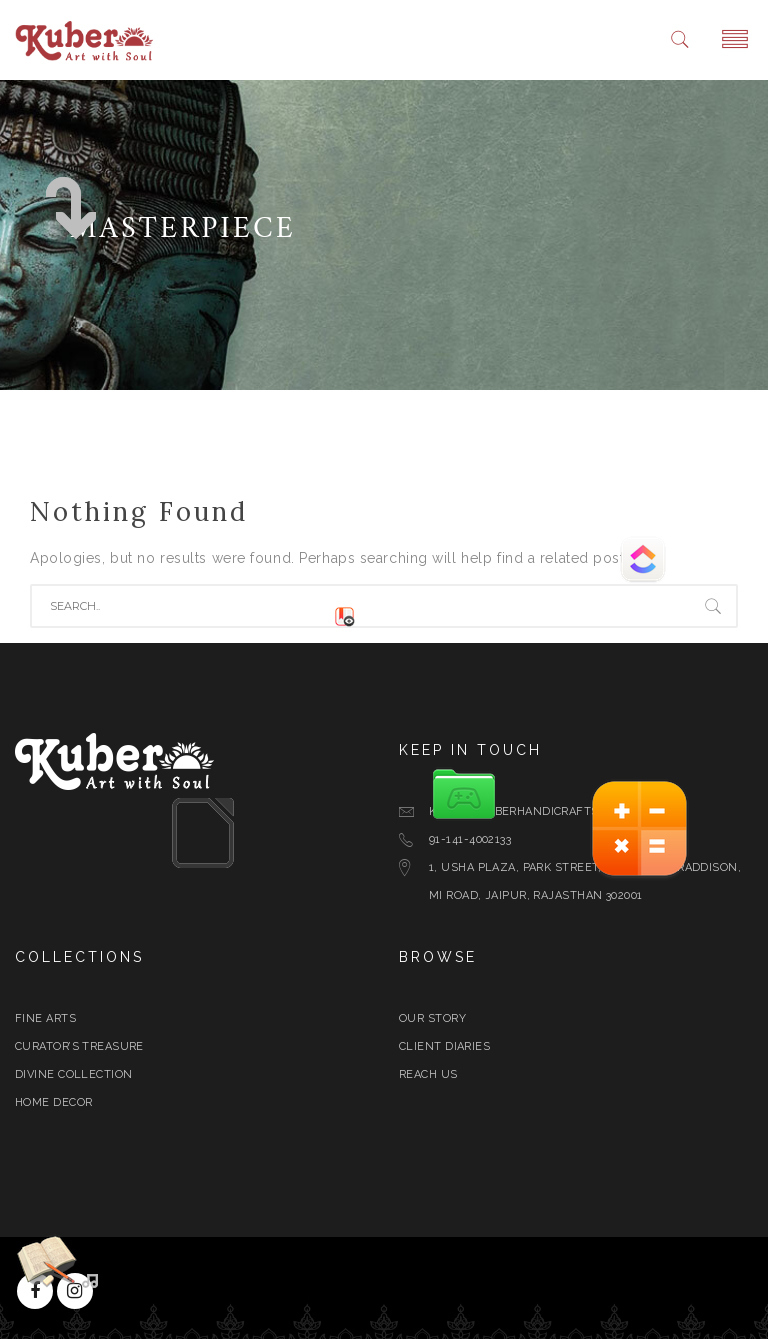  I want to click on access music library or audio files, so click(90, 1280).